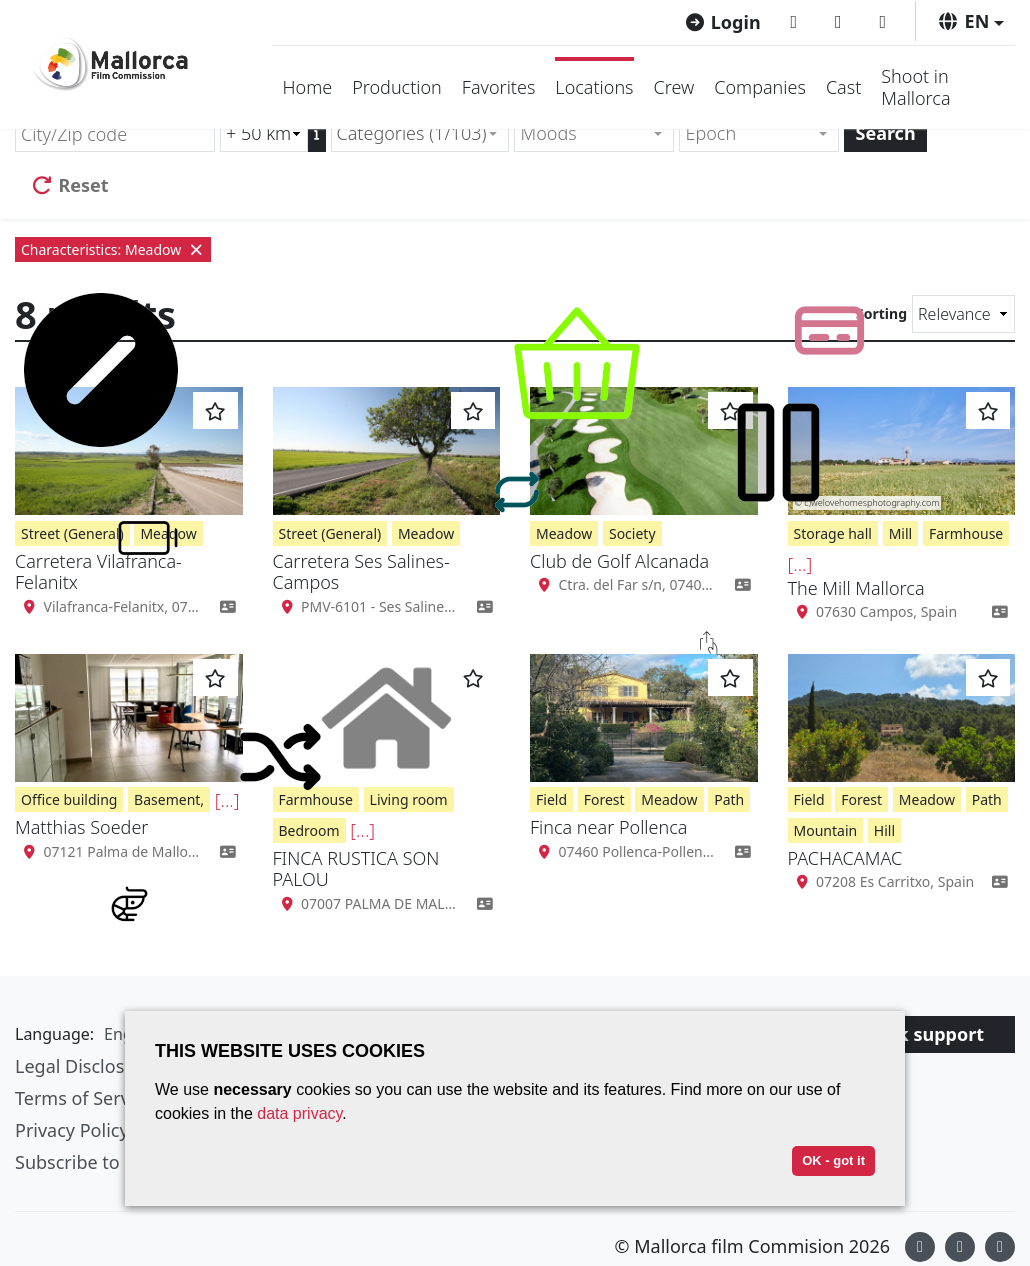  I want to click on indicates battery is empty or depleted, so click(147, 538).